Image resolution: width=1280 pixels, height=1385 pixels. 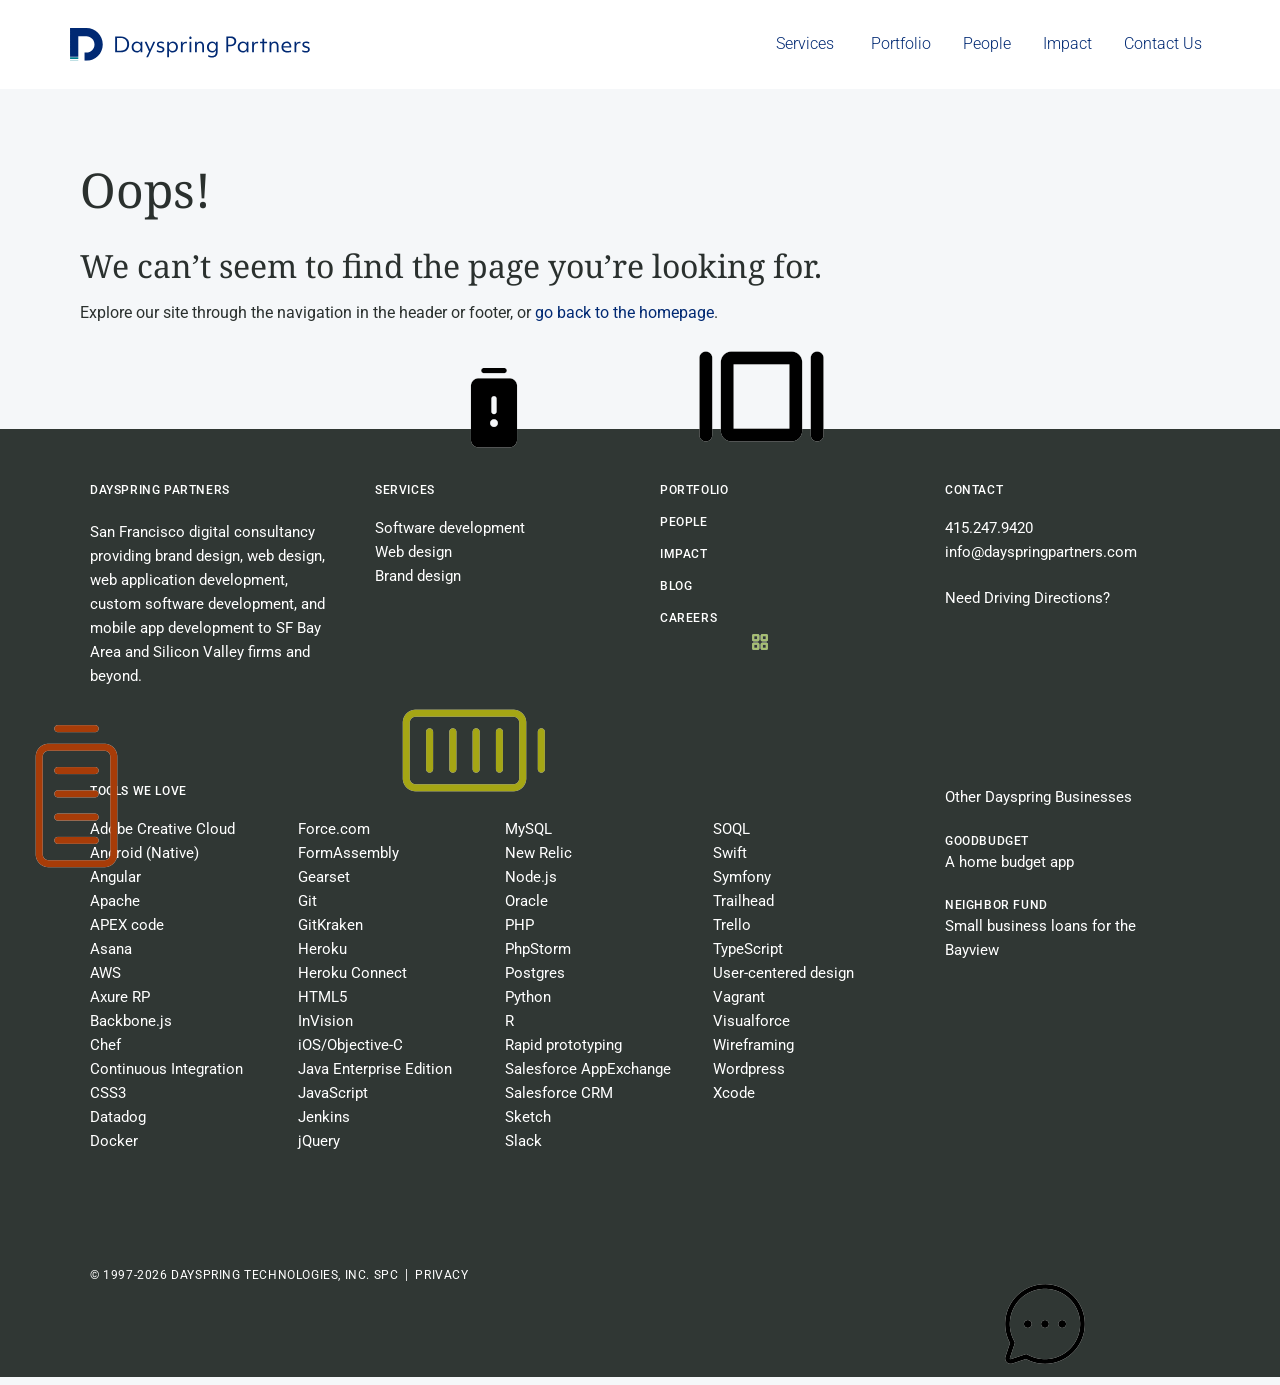 I want to click on open app grid or launcher, so click(x=760, y=642).